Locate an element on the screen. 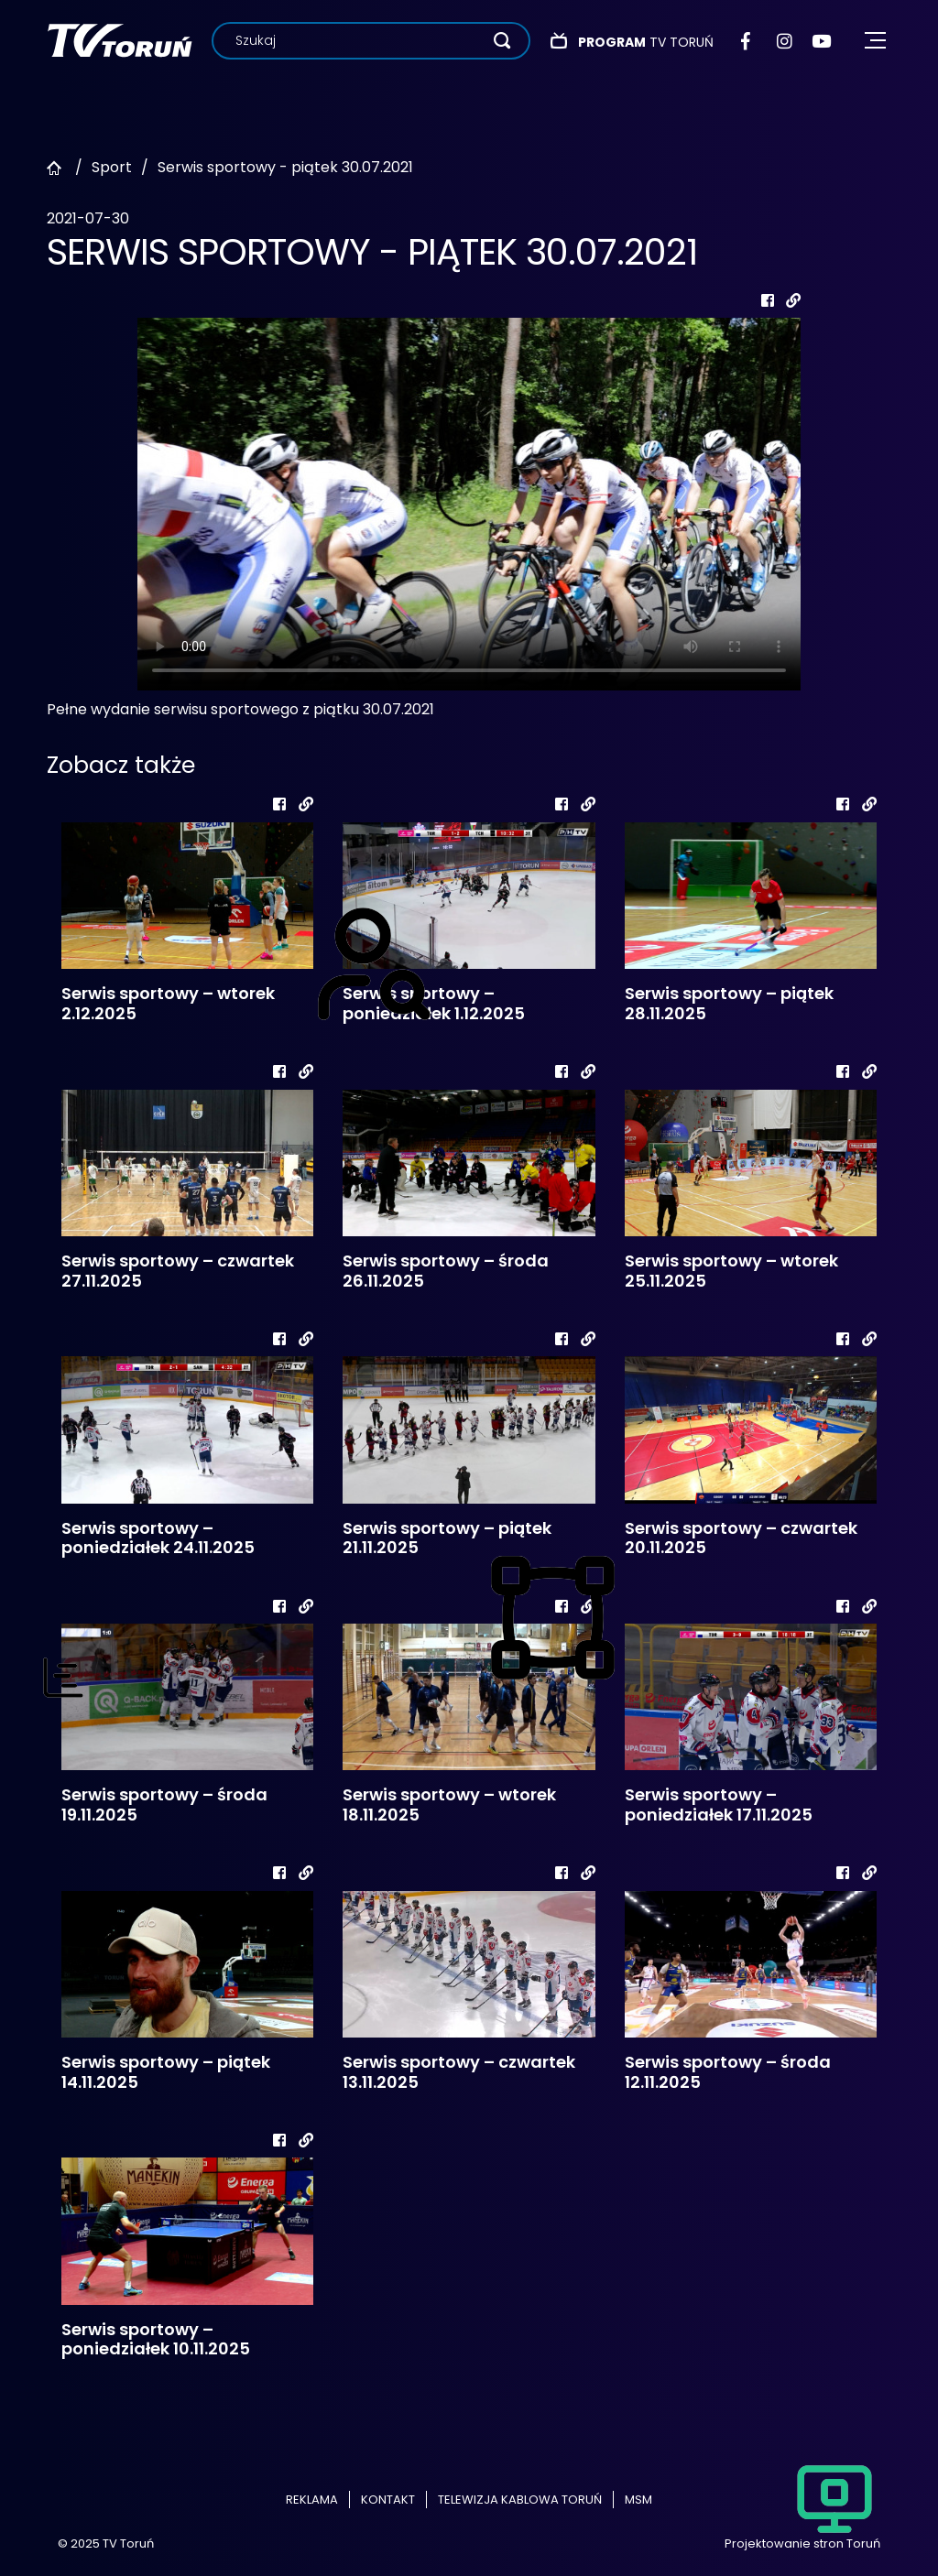 This screenshot has width=938, height=2576. view project timeline or schedule is located at coordinates (63, 1678).